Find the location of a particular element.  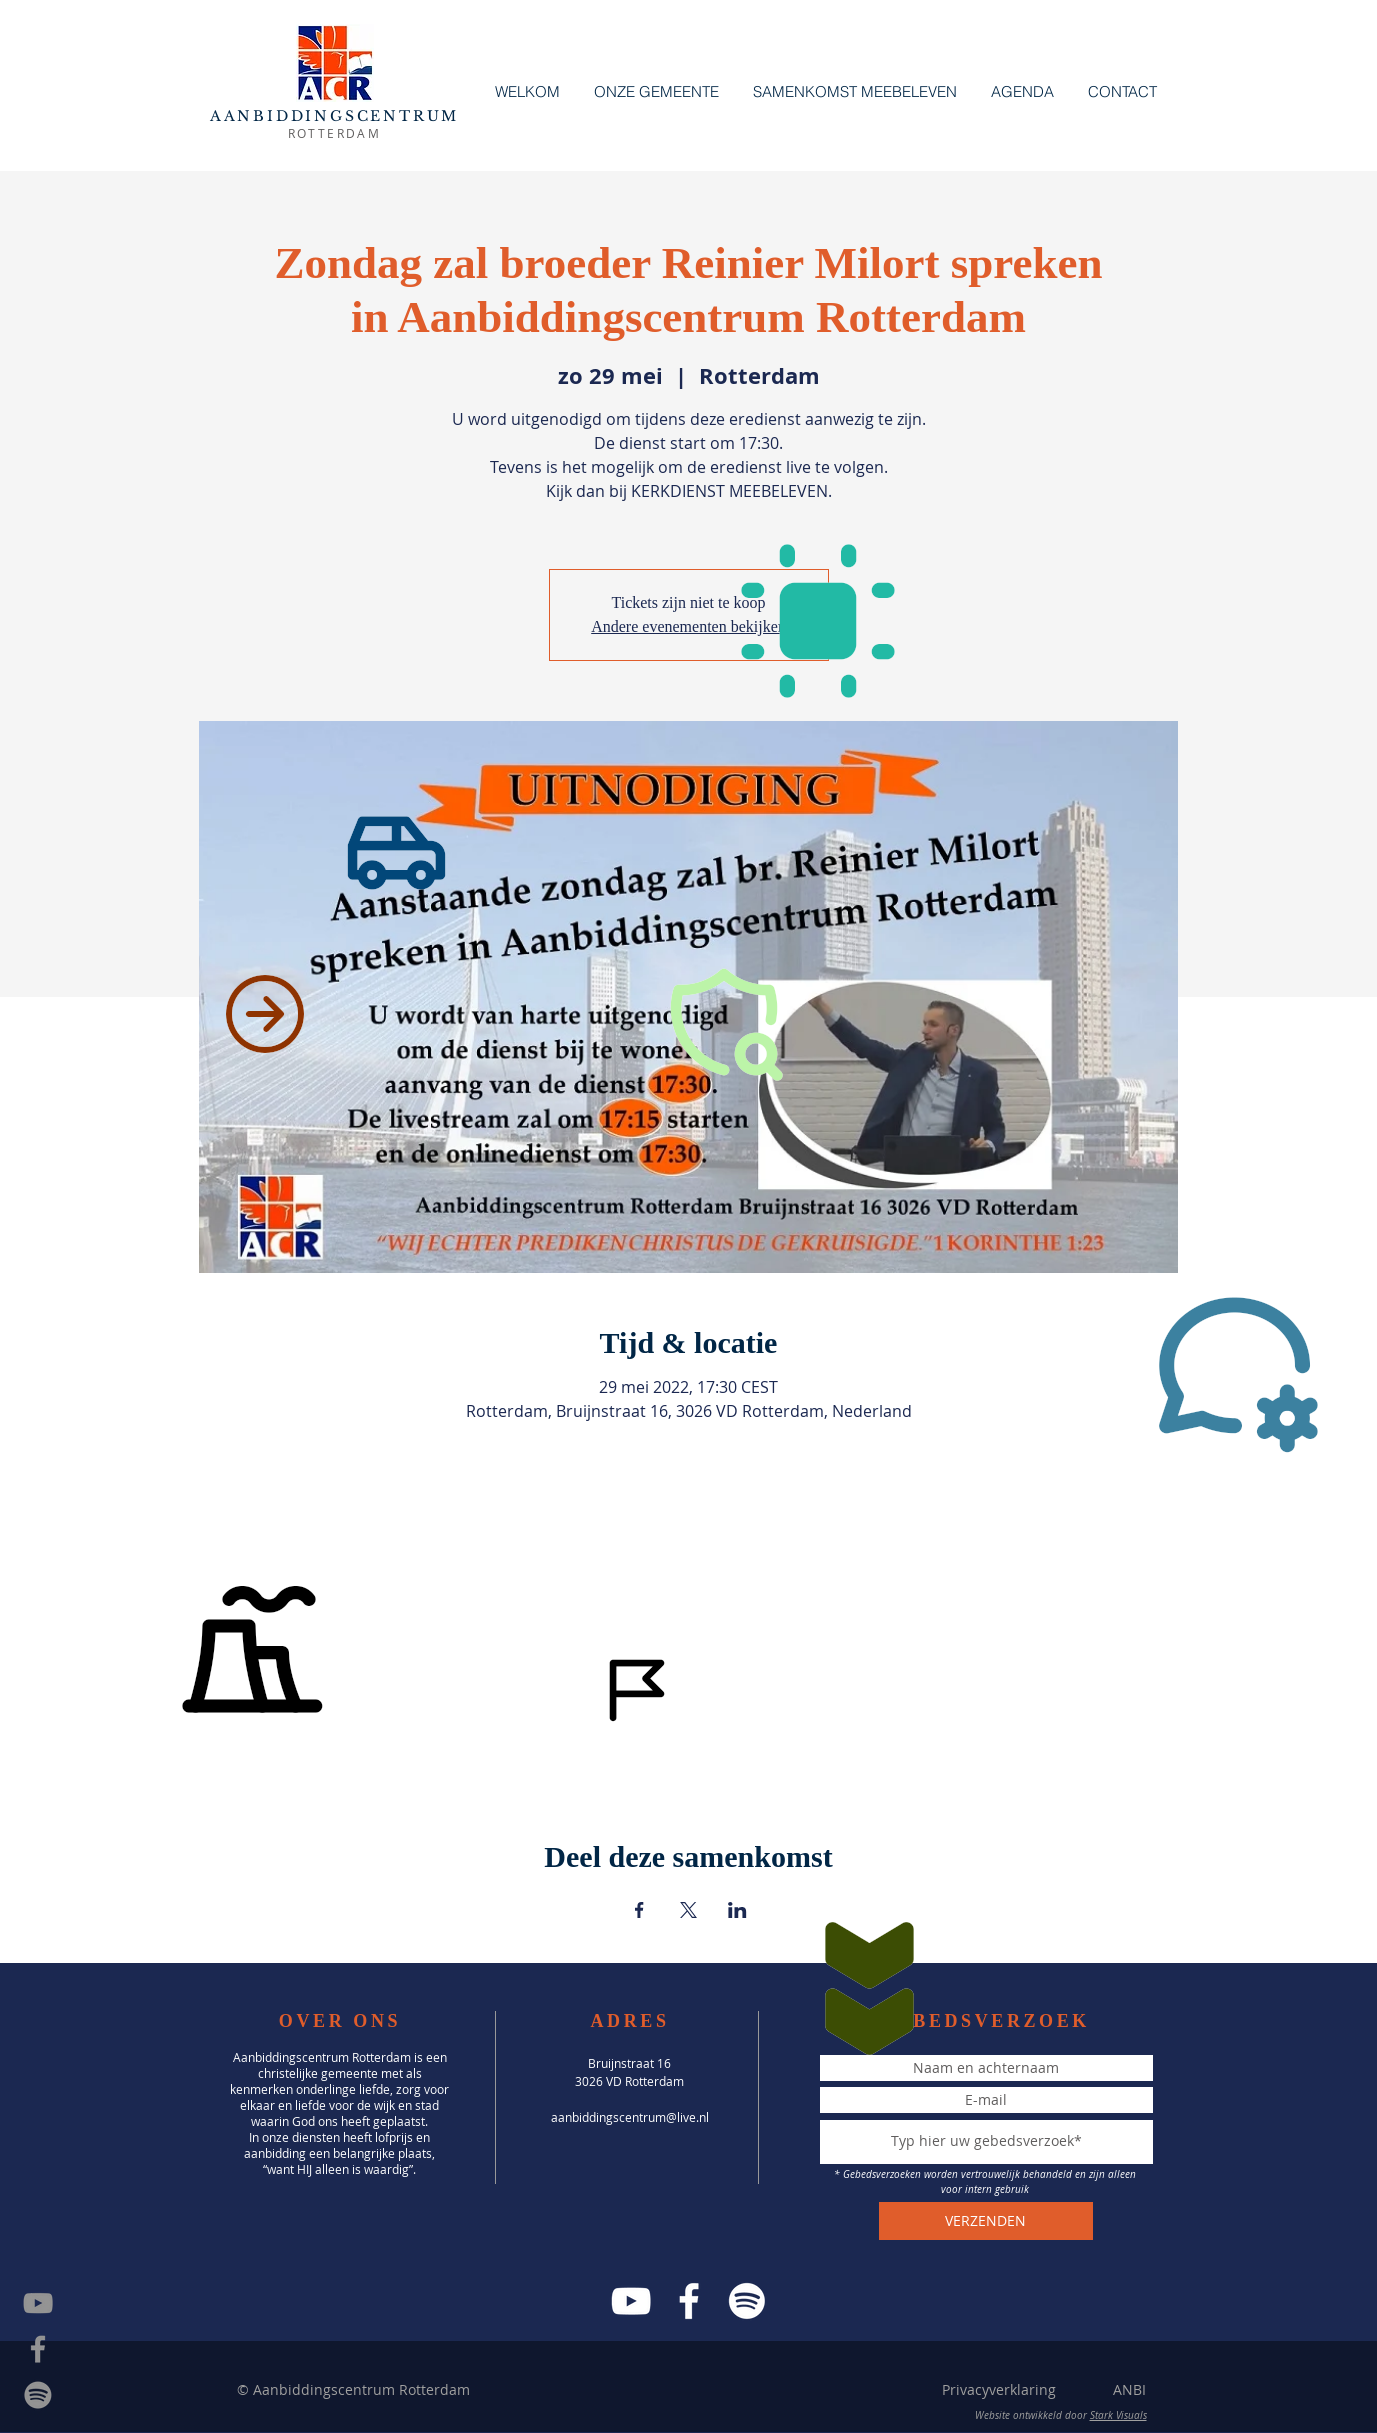

flag an item for review or attention is located at coordinates (637, 1687).